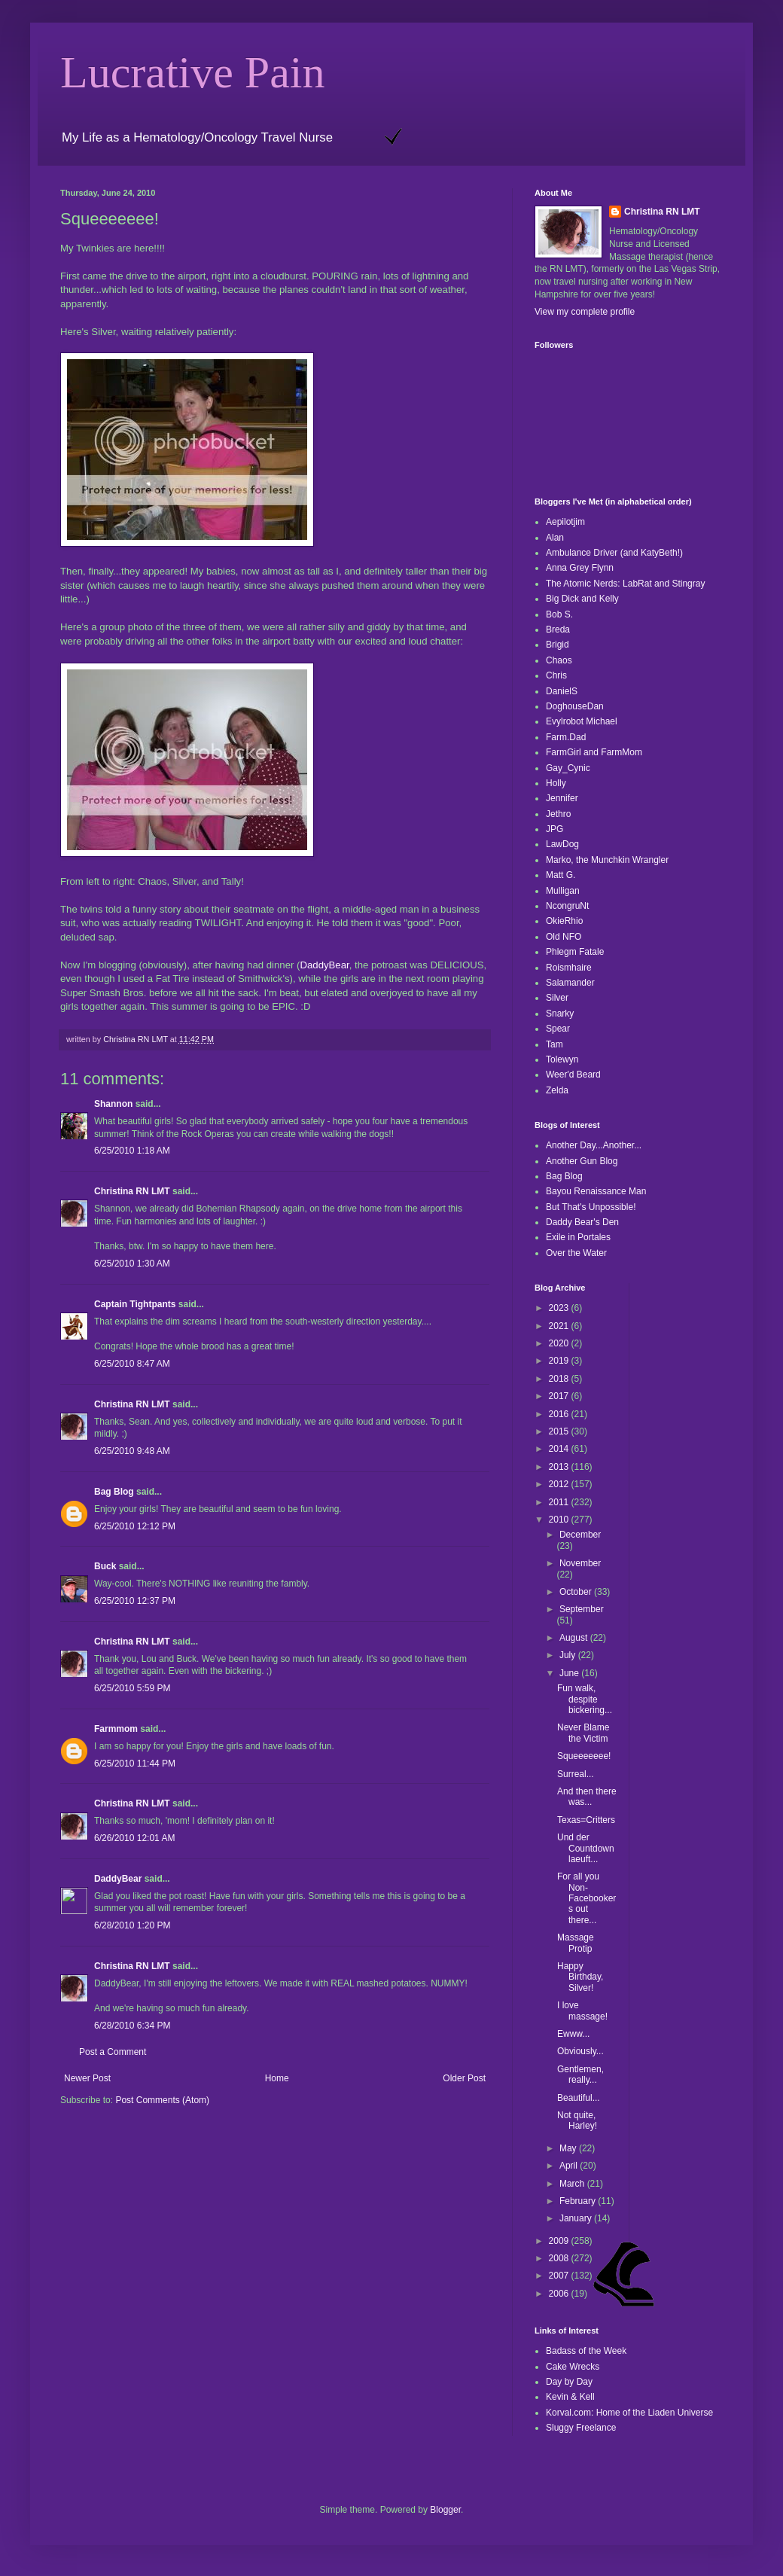  Describe the element at coordinates (393, 136) in the screenshot. I see `confirm or complete an action` at that location.